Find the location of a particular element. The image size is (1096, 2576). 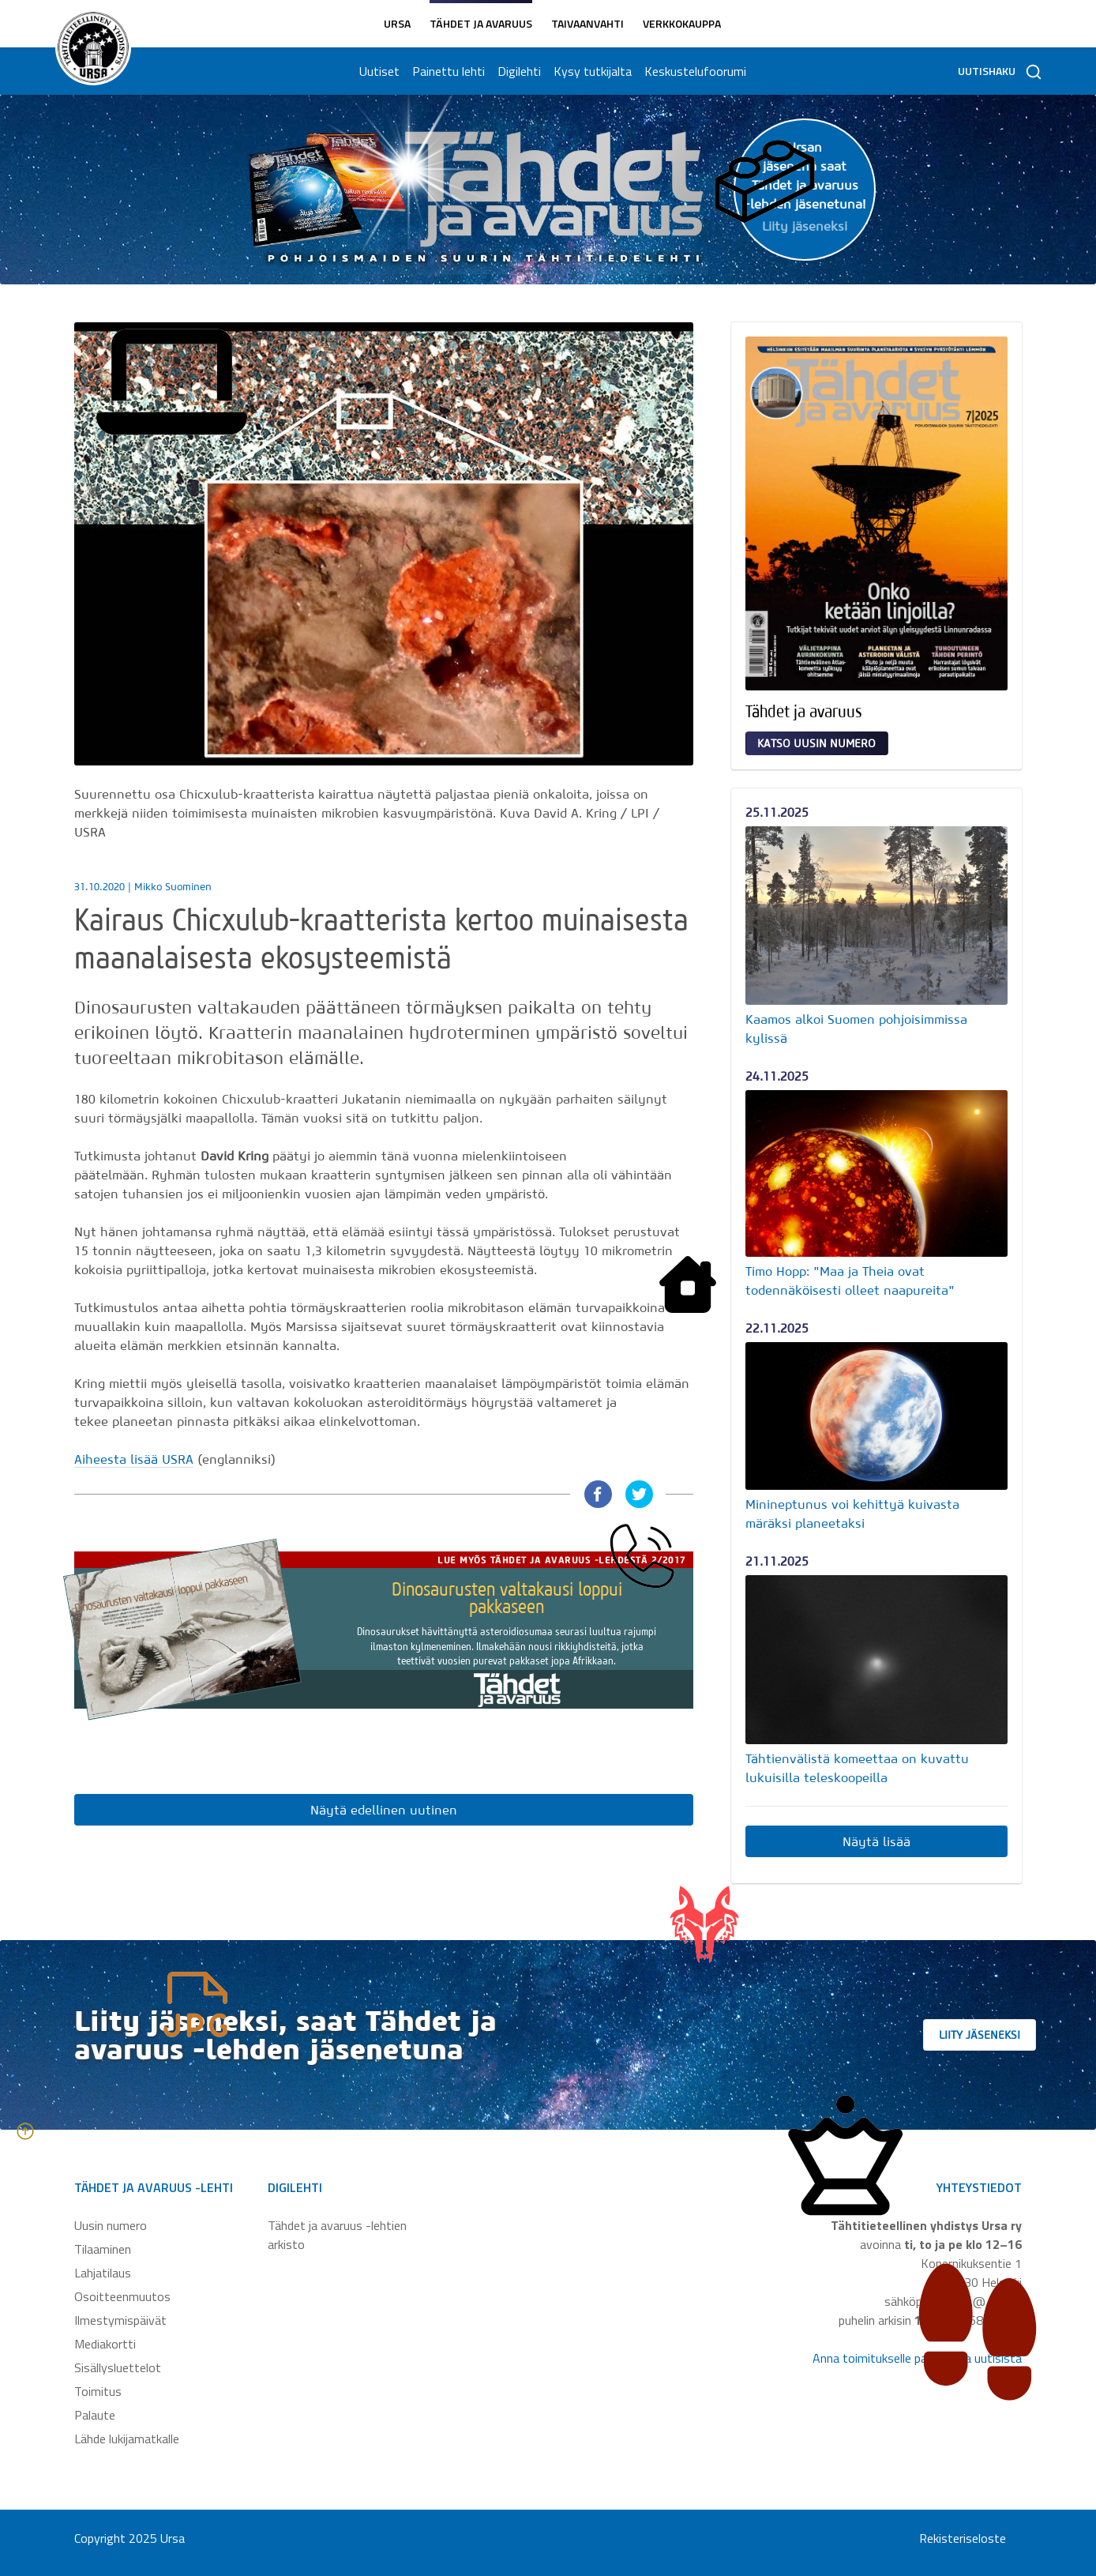

make a phone call is located at coordinates (644, 1555).